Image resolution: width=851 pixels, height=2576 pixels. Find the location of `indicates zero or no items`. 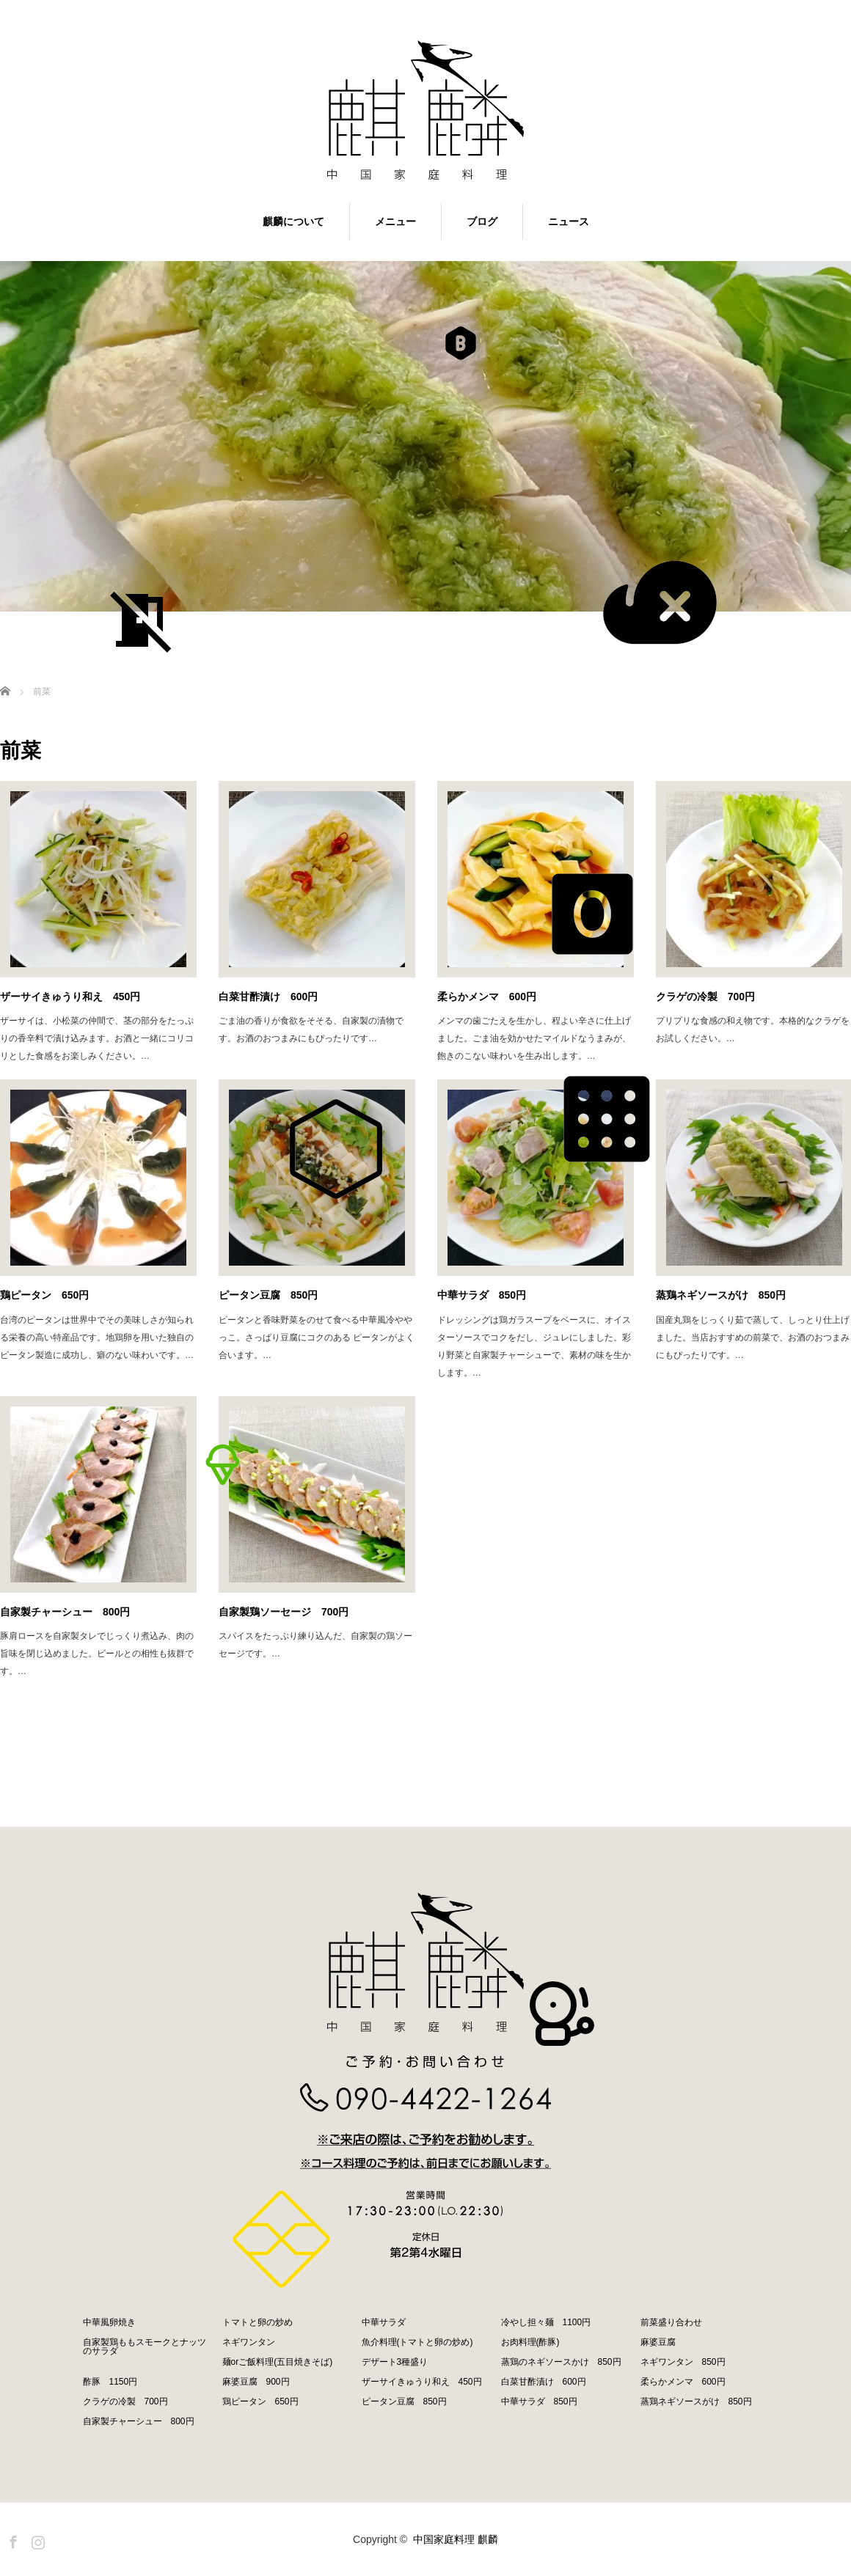

indicates zero or no items is located at coordinates (592, 914).